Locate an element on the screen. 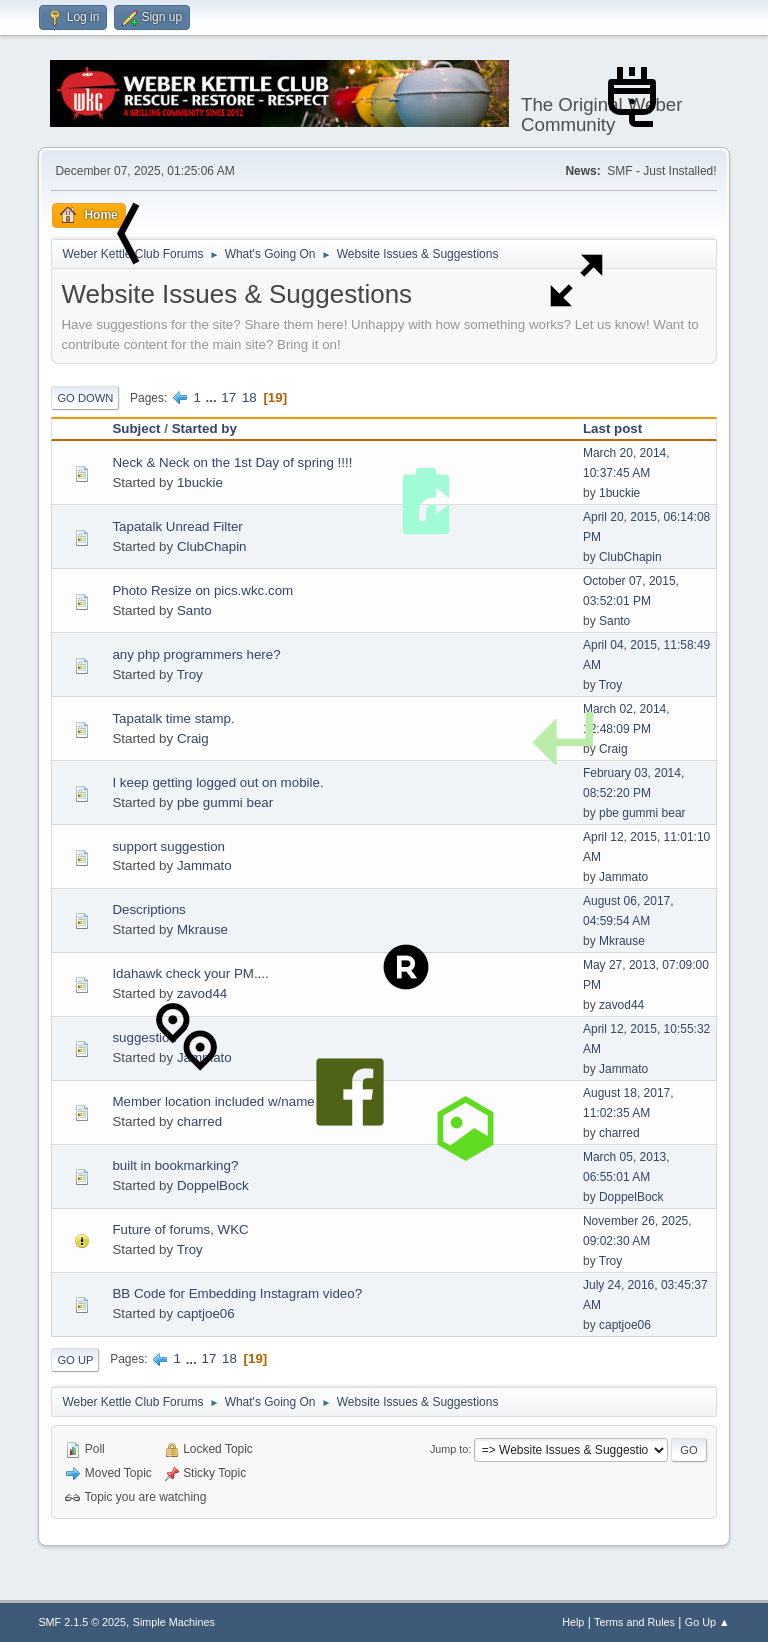 Image resolution: width=768 pixels, height=1642 pixels. expand content to fullscreen is located at coordinates (576, 280).